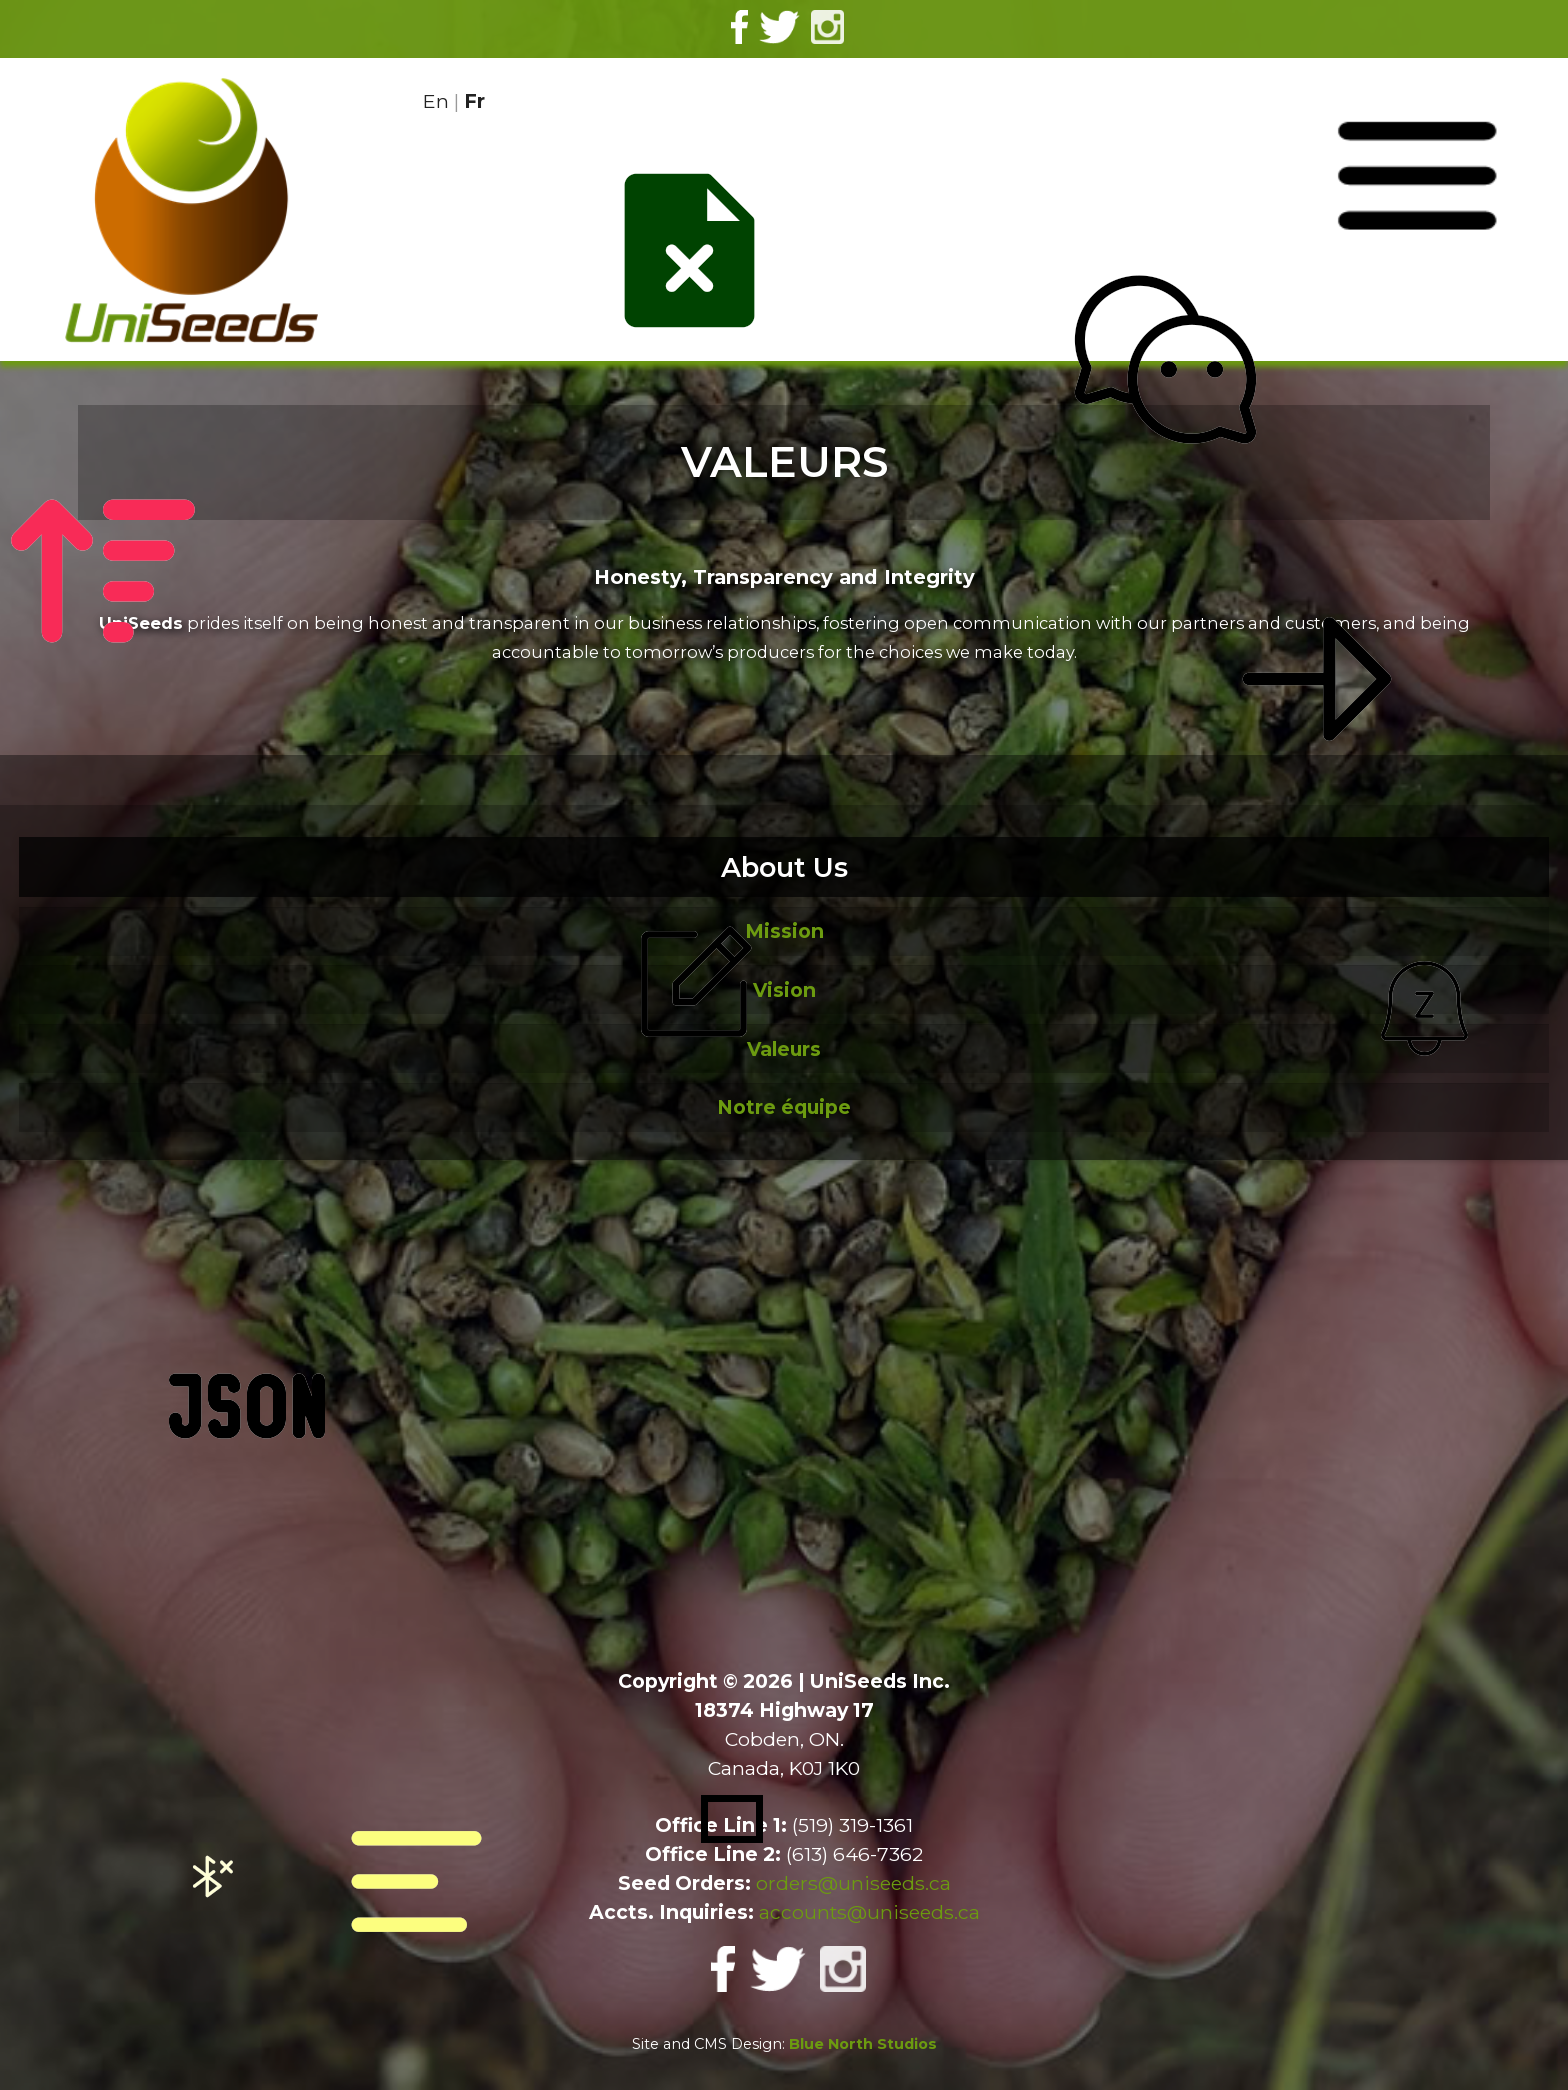 Image resolution: width=1568 pixels, height=2090 pixels. I want to click on create a new note, so click(694, 984).